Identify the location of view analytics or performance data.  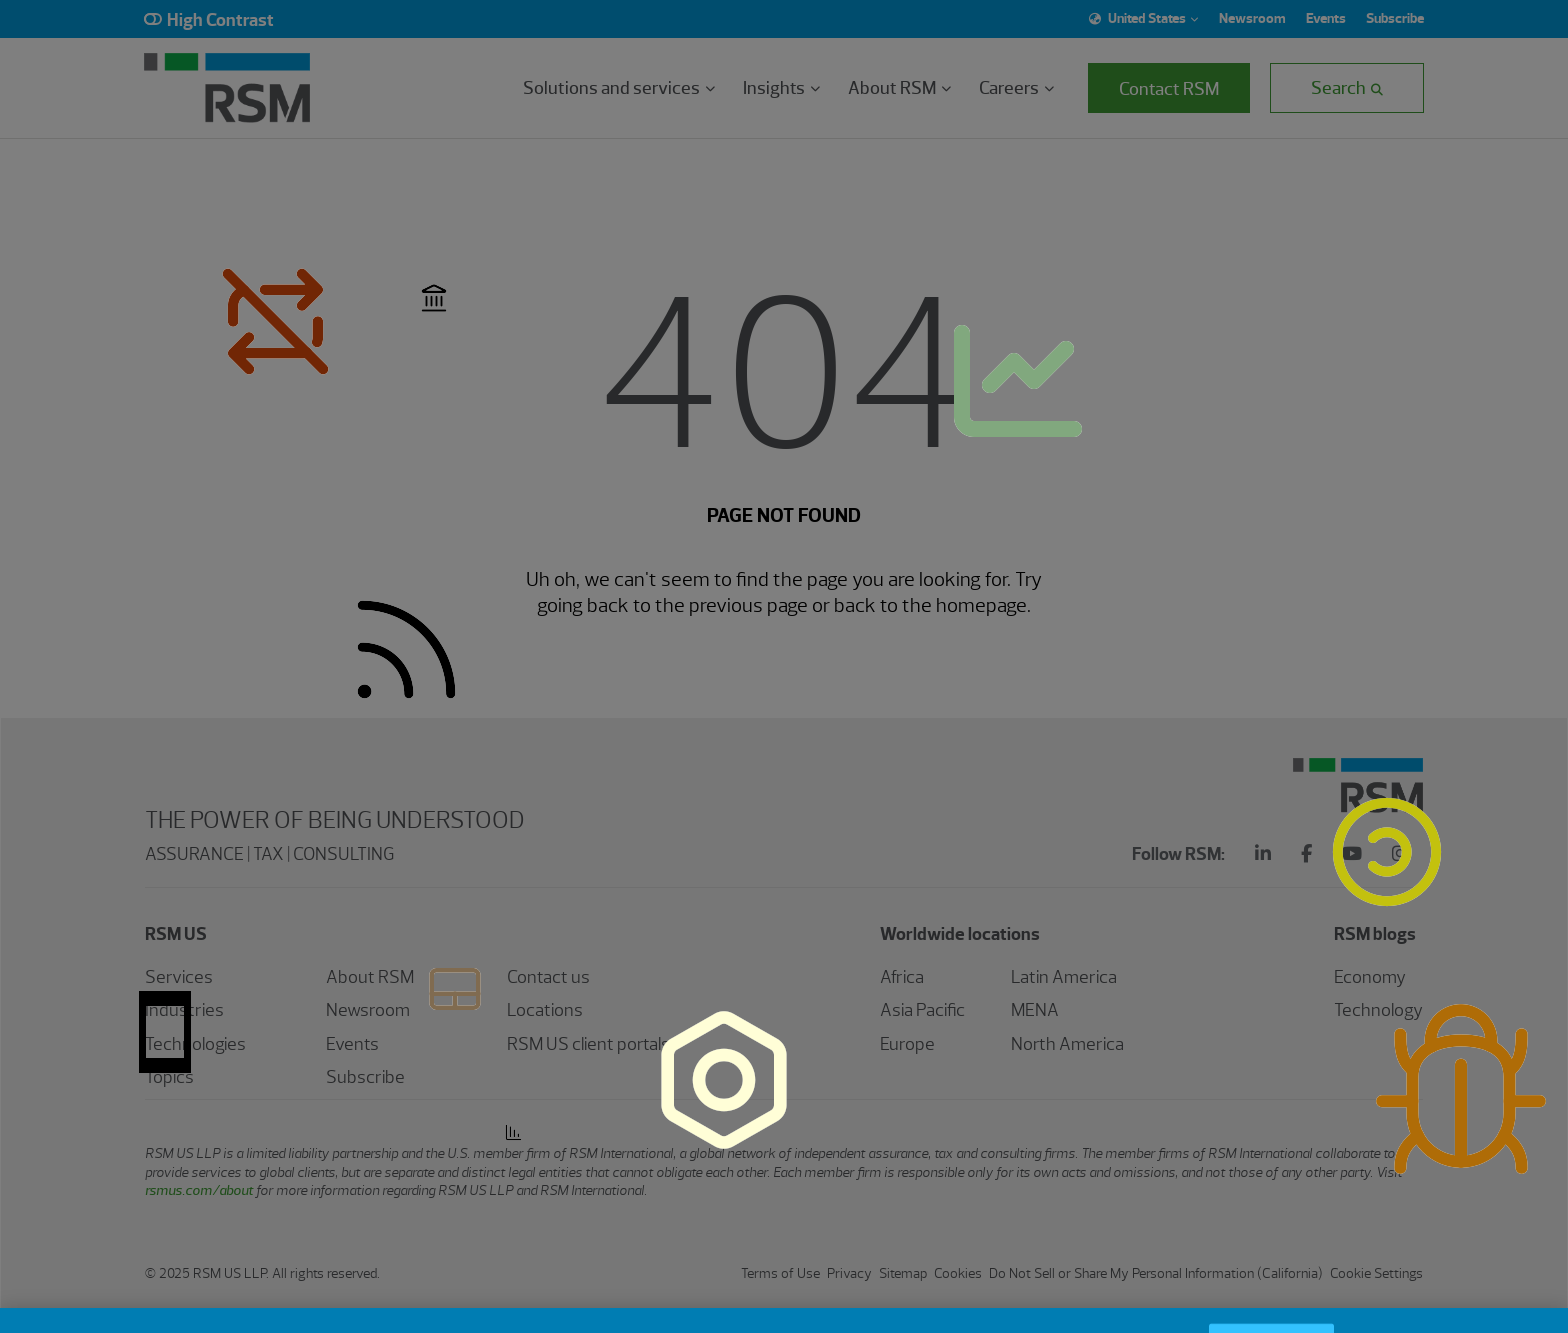
(1018, 381).